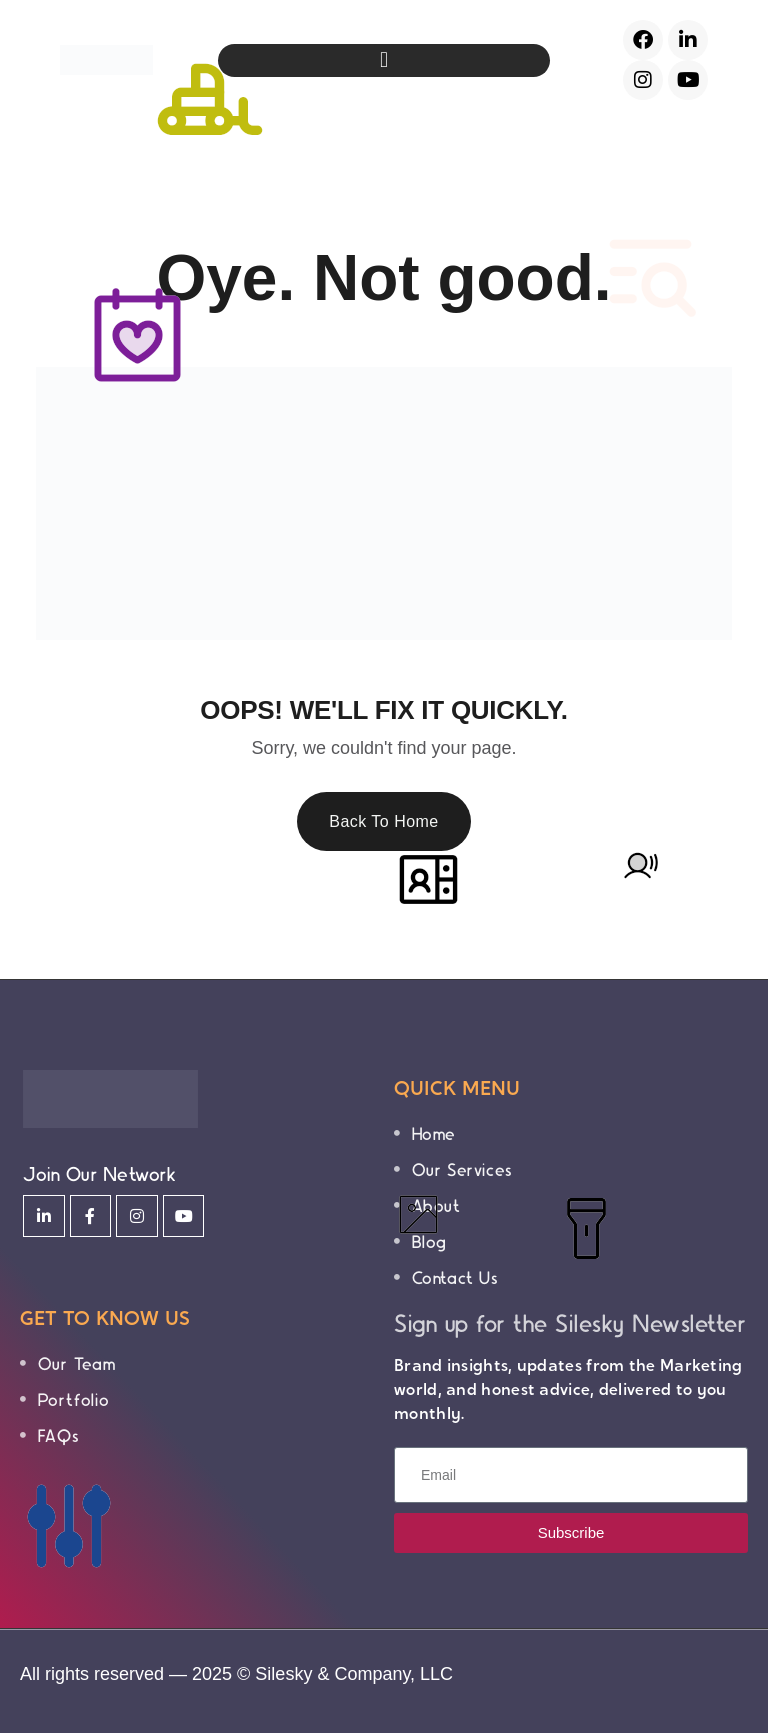 The image size is (768, 1733). What do you see at coordinates (428, 879) in the screenshot?
I see `start or join a video conference` at bounding box center [428, 879].